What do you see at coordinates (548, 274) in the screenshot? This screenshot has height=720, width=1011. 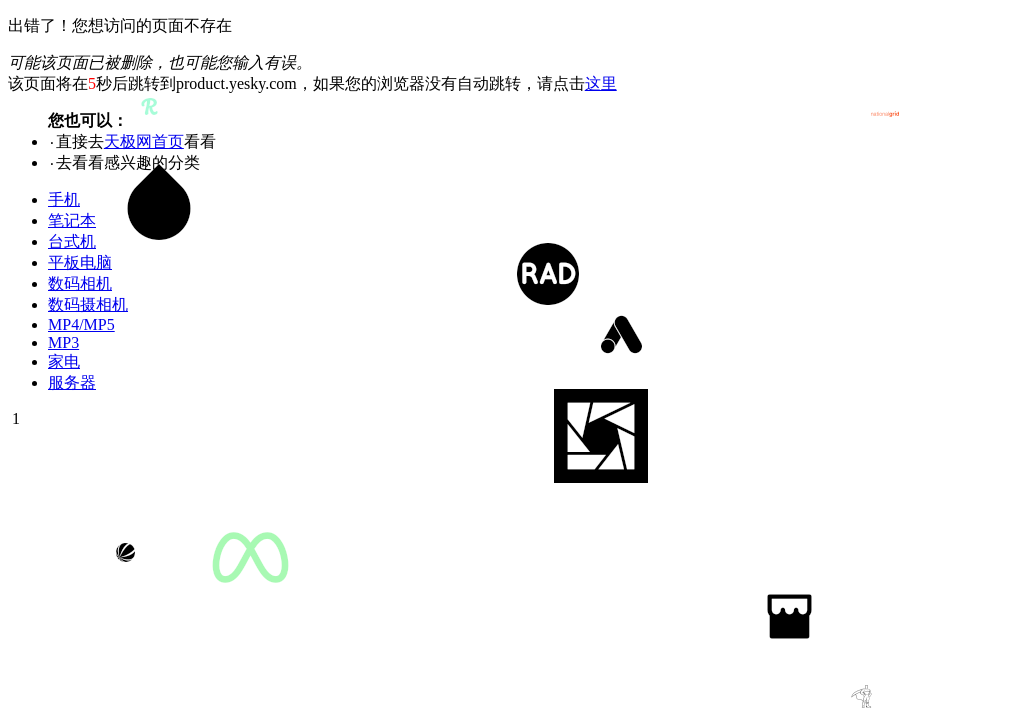 I see `launch RAD Studio application` at bounding box center [548, 274].